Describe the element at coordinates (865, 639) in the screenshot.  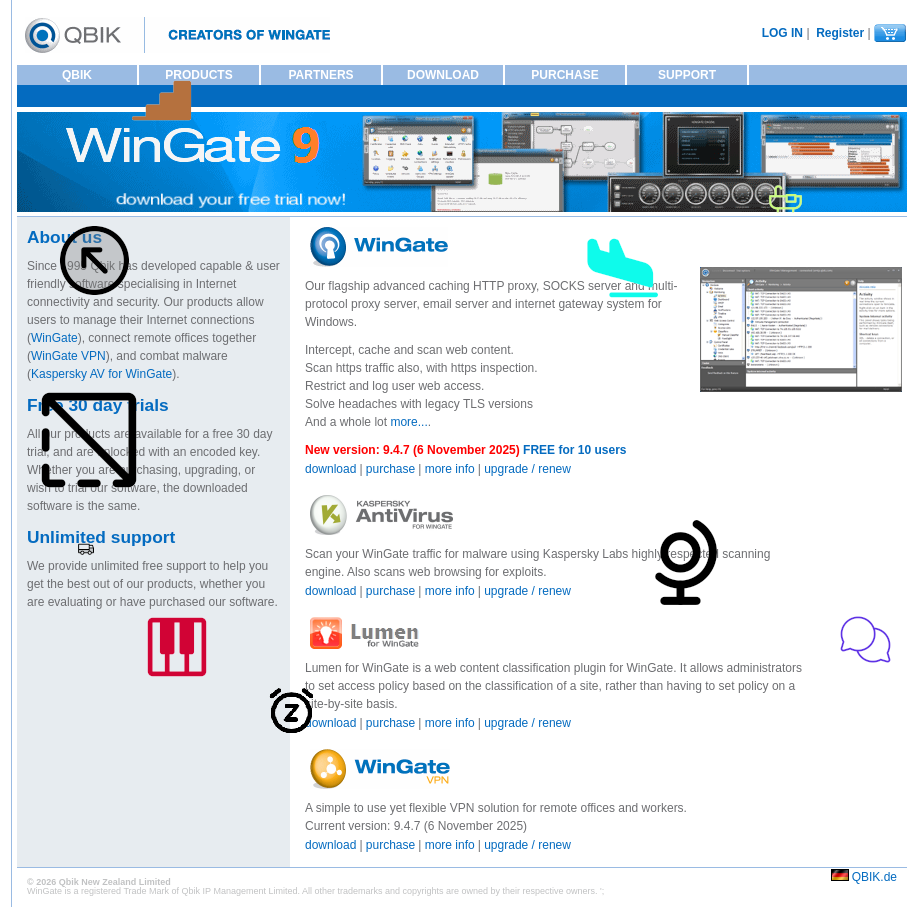
I see `open chat or messaging` at that location.